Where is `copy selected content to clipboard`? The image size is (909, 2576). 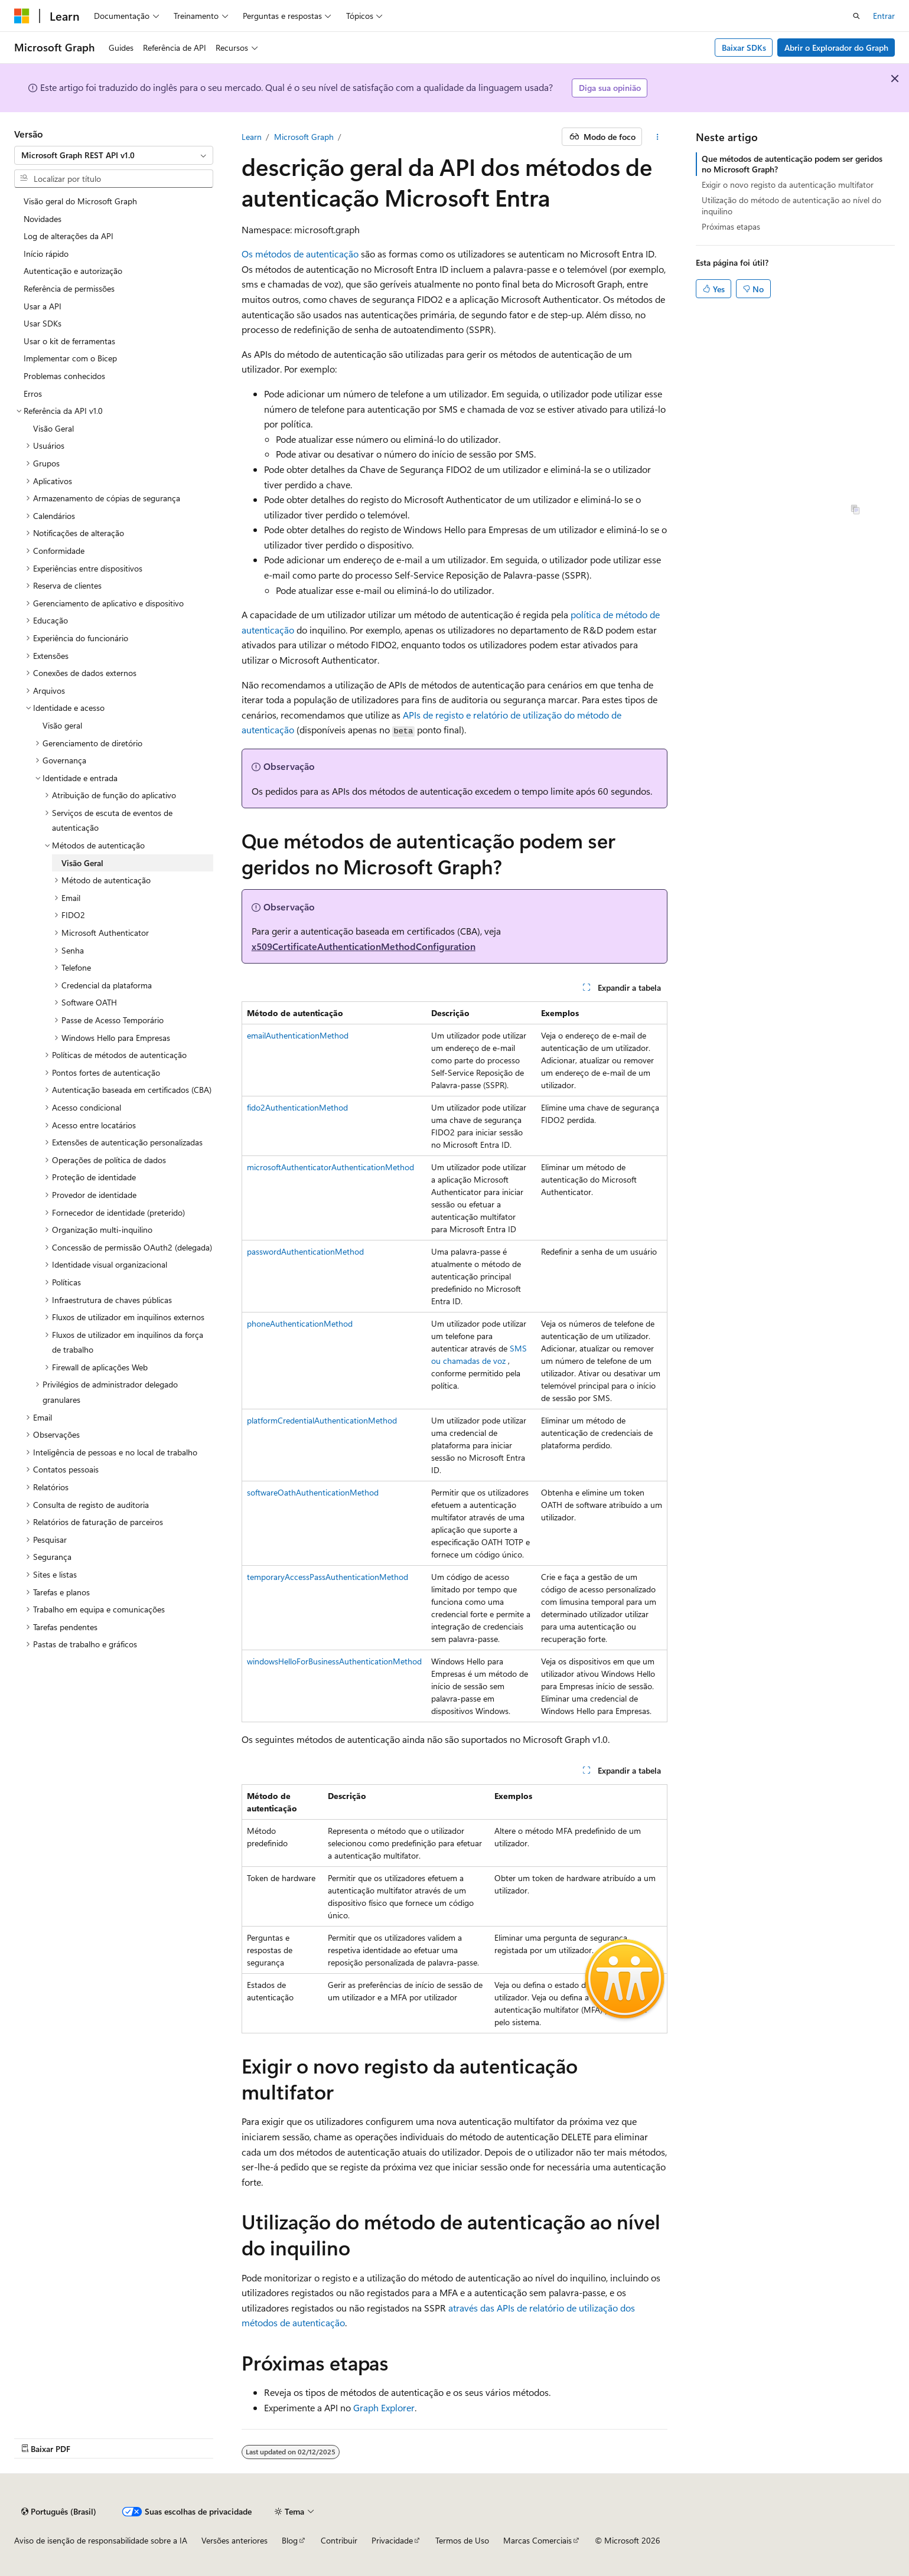
copy selected content to clipboard is located at coordinates (855, 510).